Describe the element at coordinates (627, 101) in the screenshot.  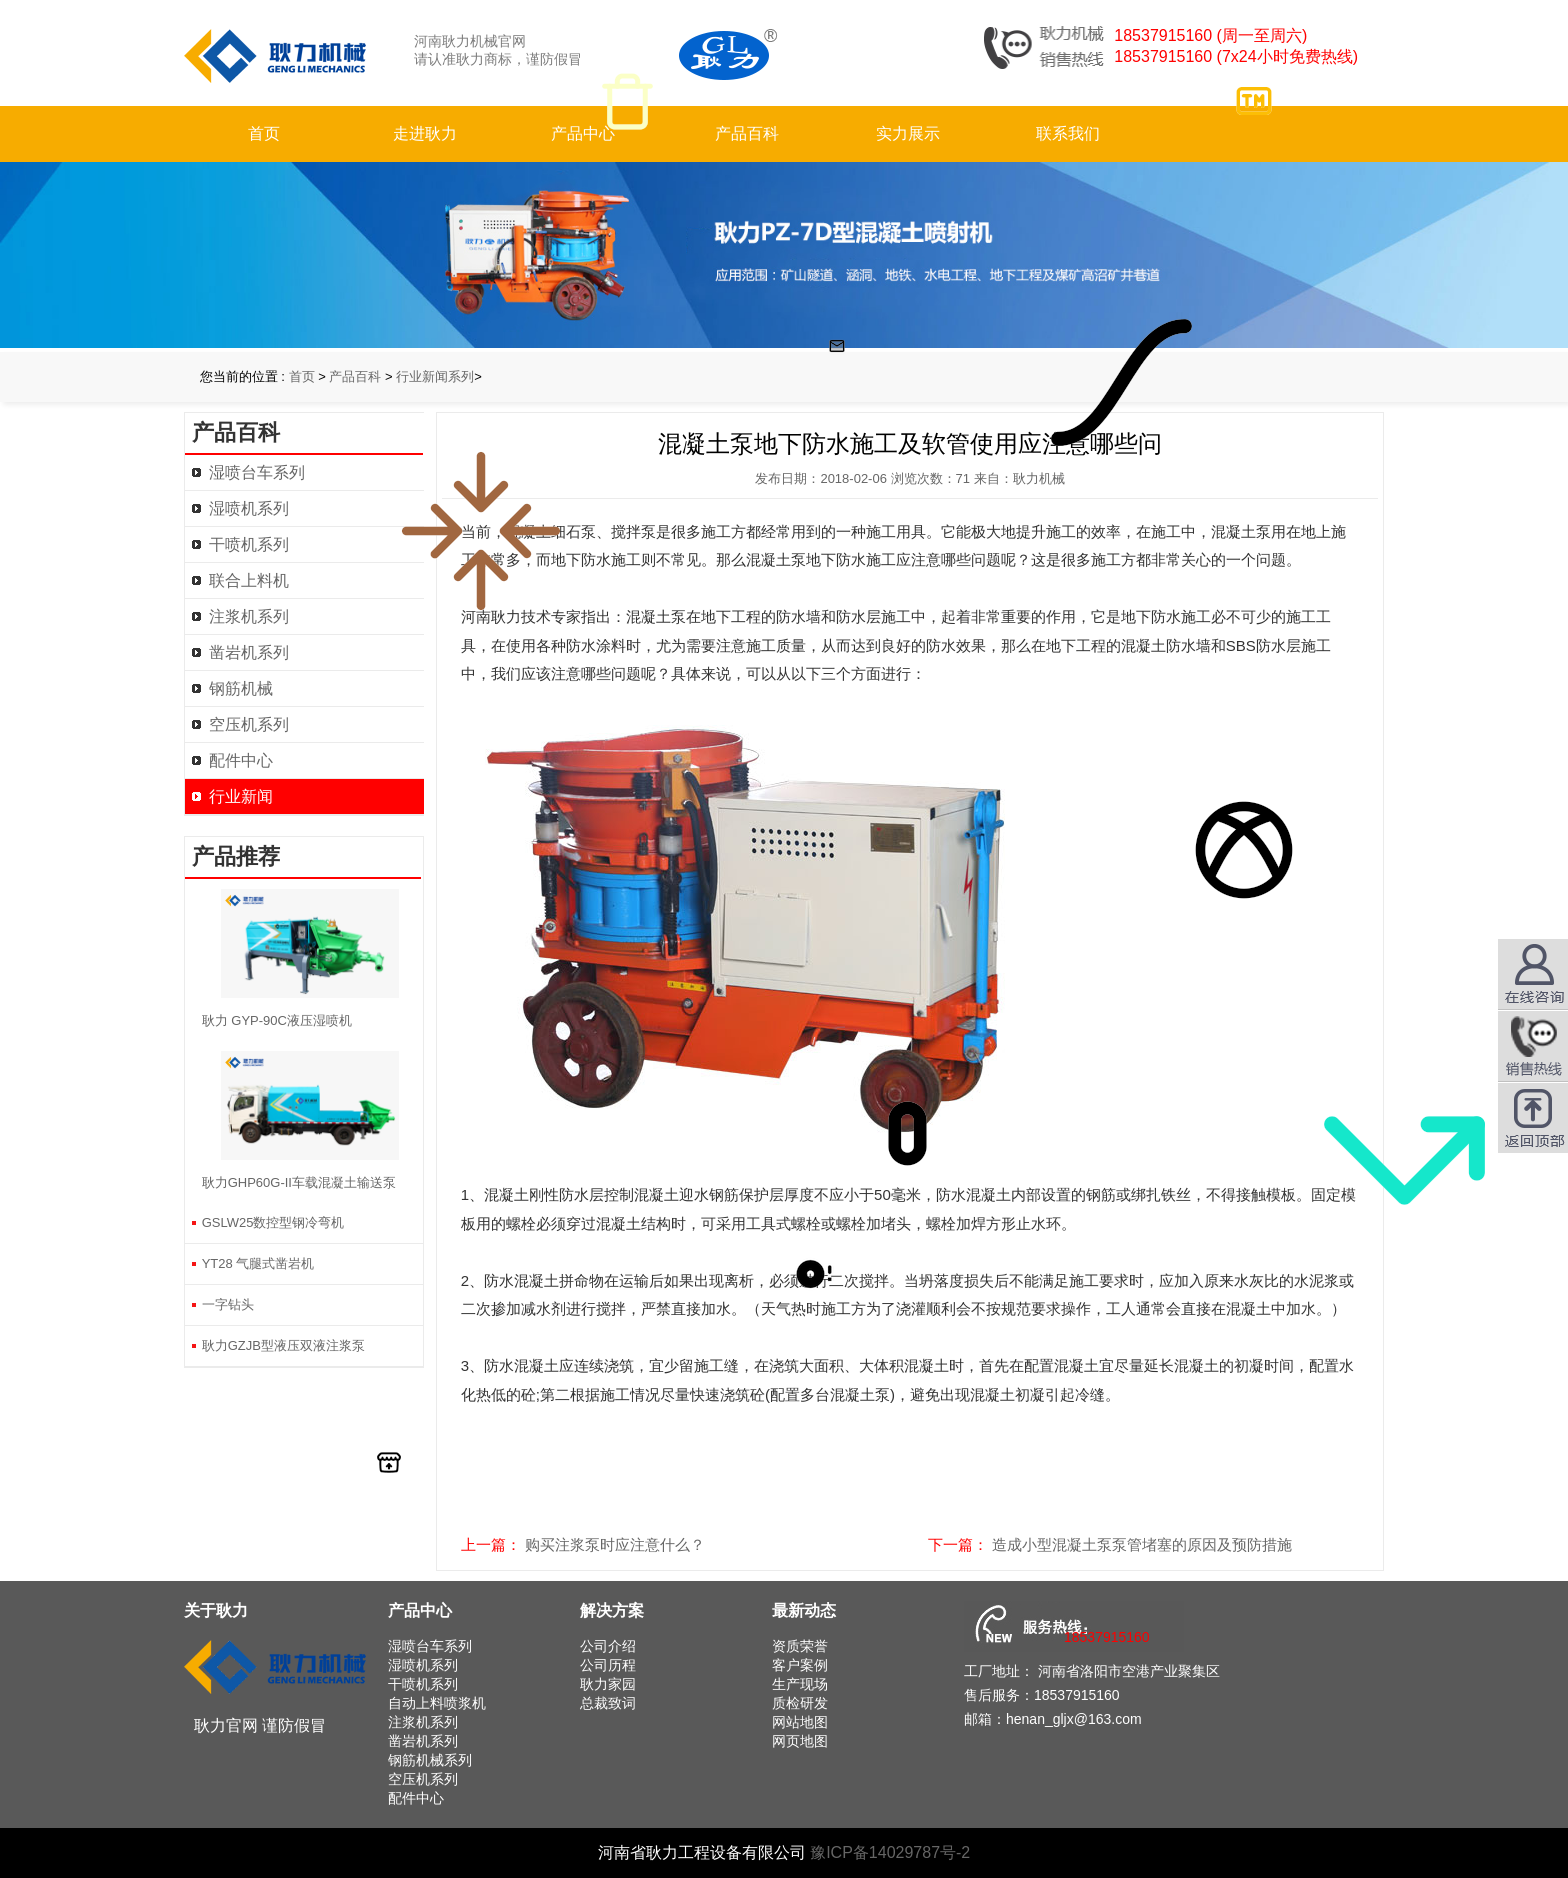
I see `delete selected item` at that location.